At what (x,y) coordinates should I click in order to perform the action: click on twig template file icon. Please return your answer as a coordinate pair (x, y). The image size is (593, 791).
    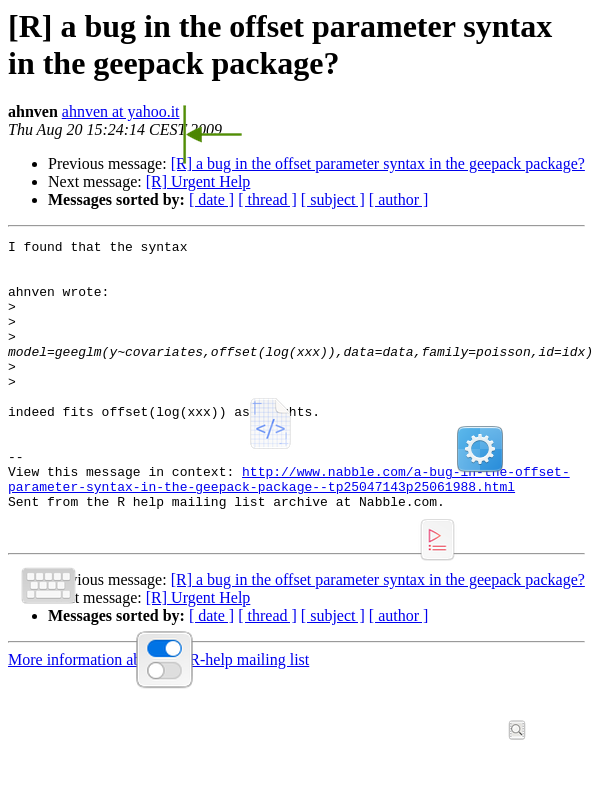
    Looking at the image, I should click on (270, 423).